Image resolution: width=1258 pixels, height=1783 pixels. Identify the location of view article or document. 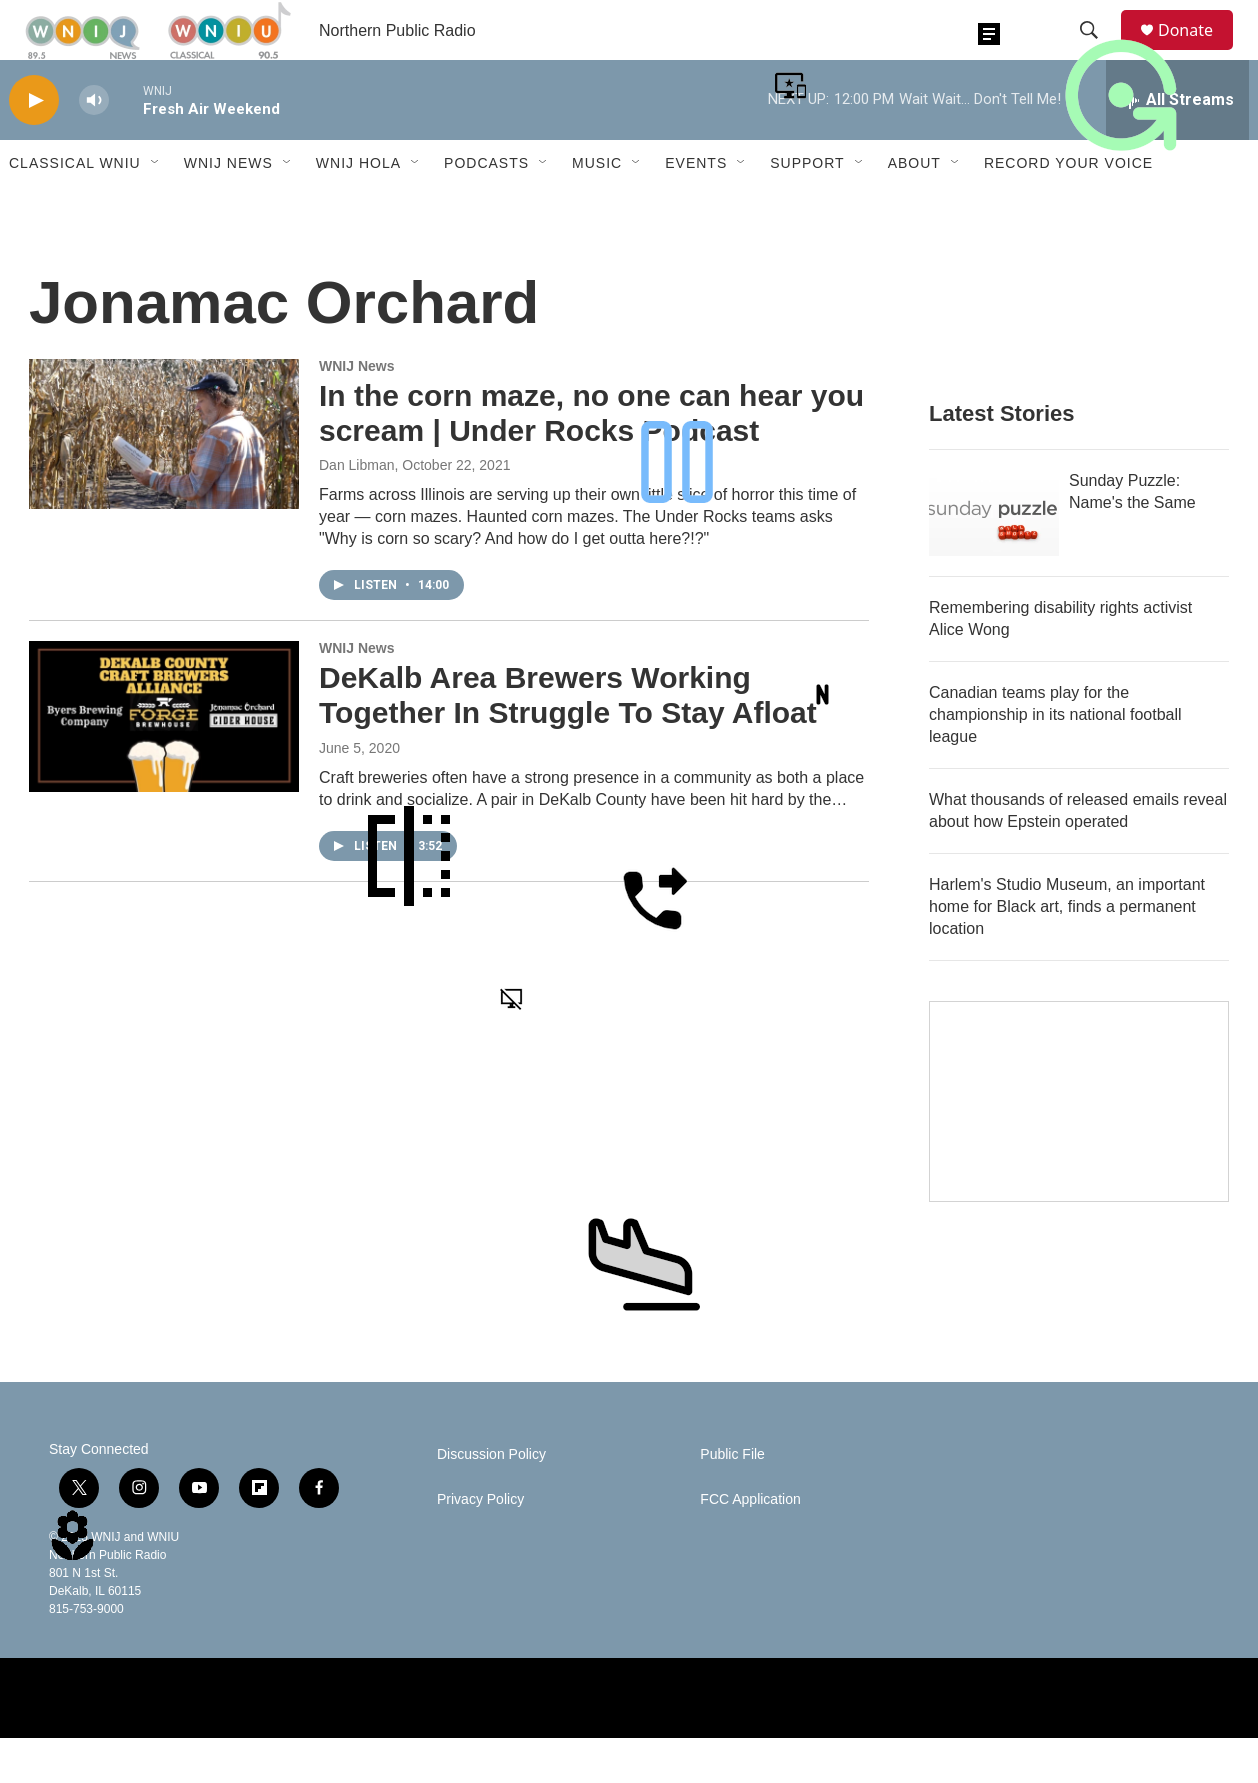
(989, 34).